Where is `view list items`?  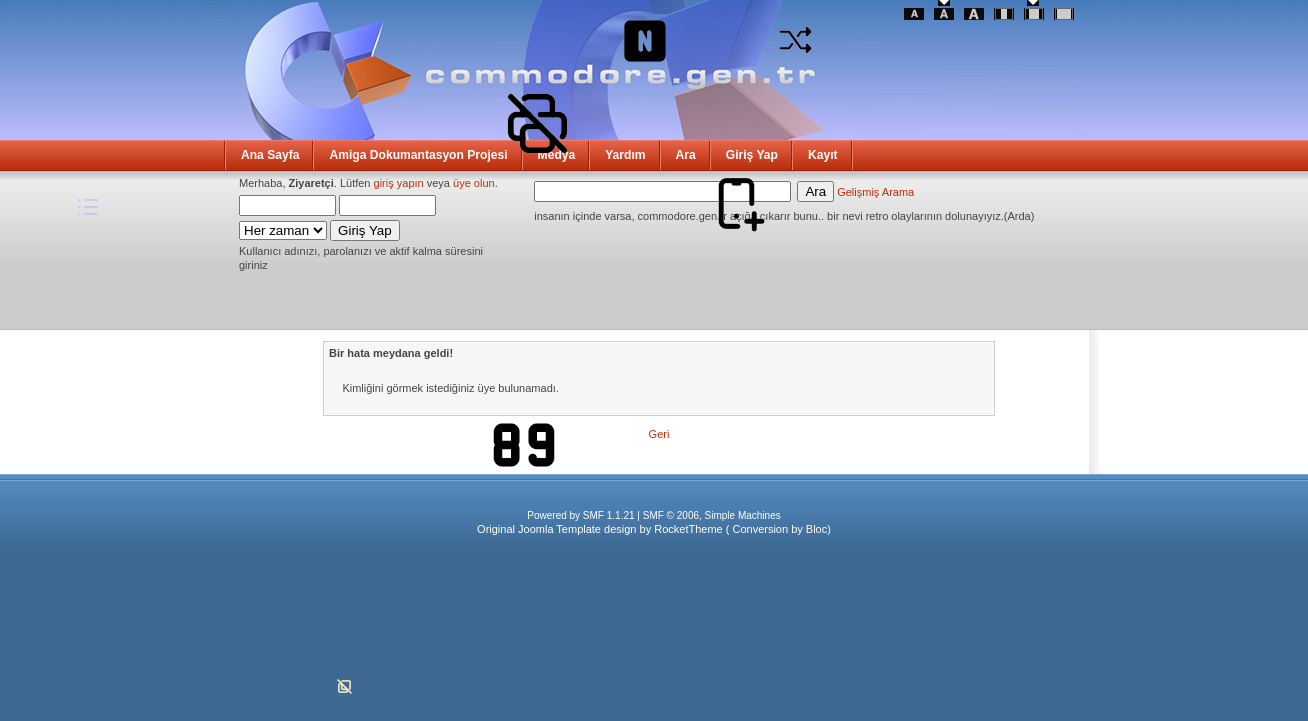 view list items is located at coordinates (88, 207).